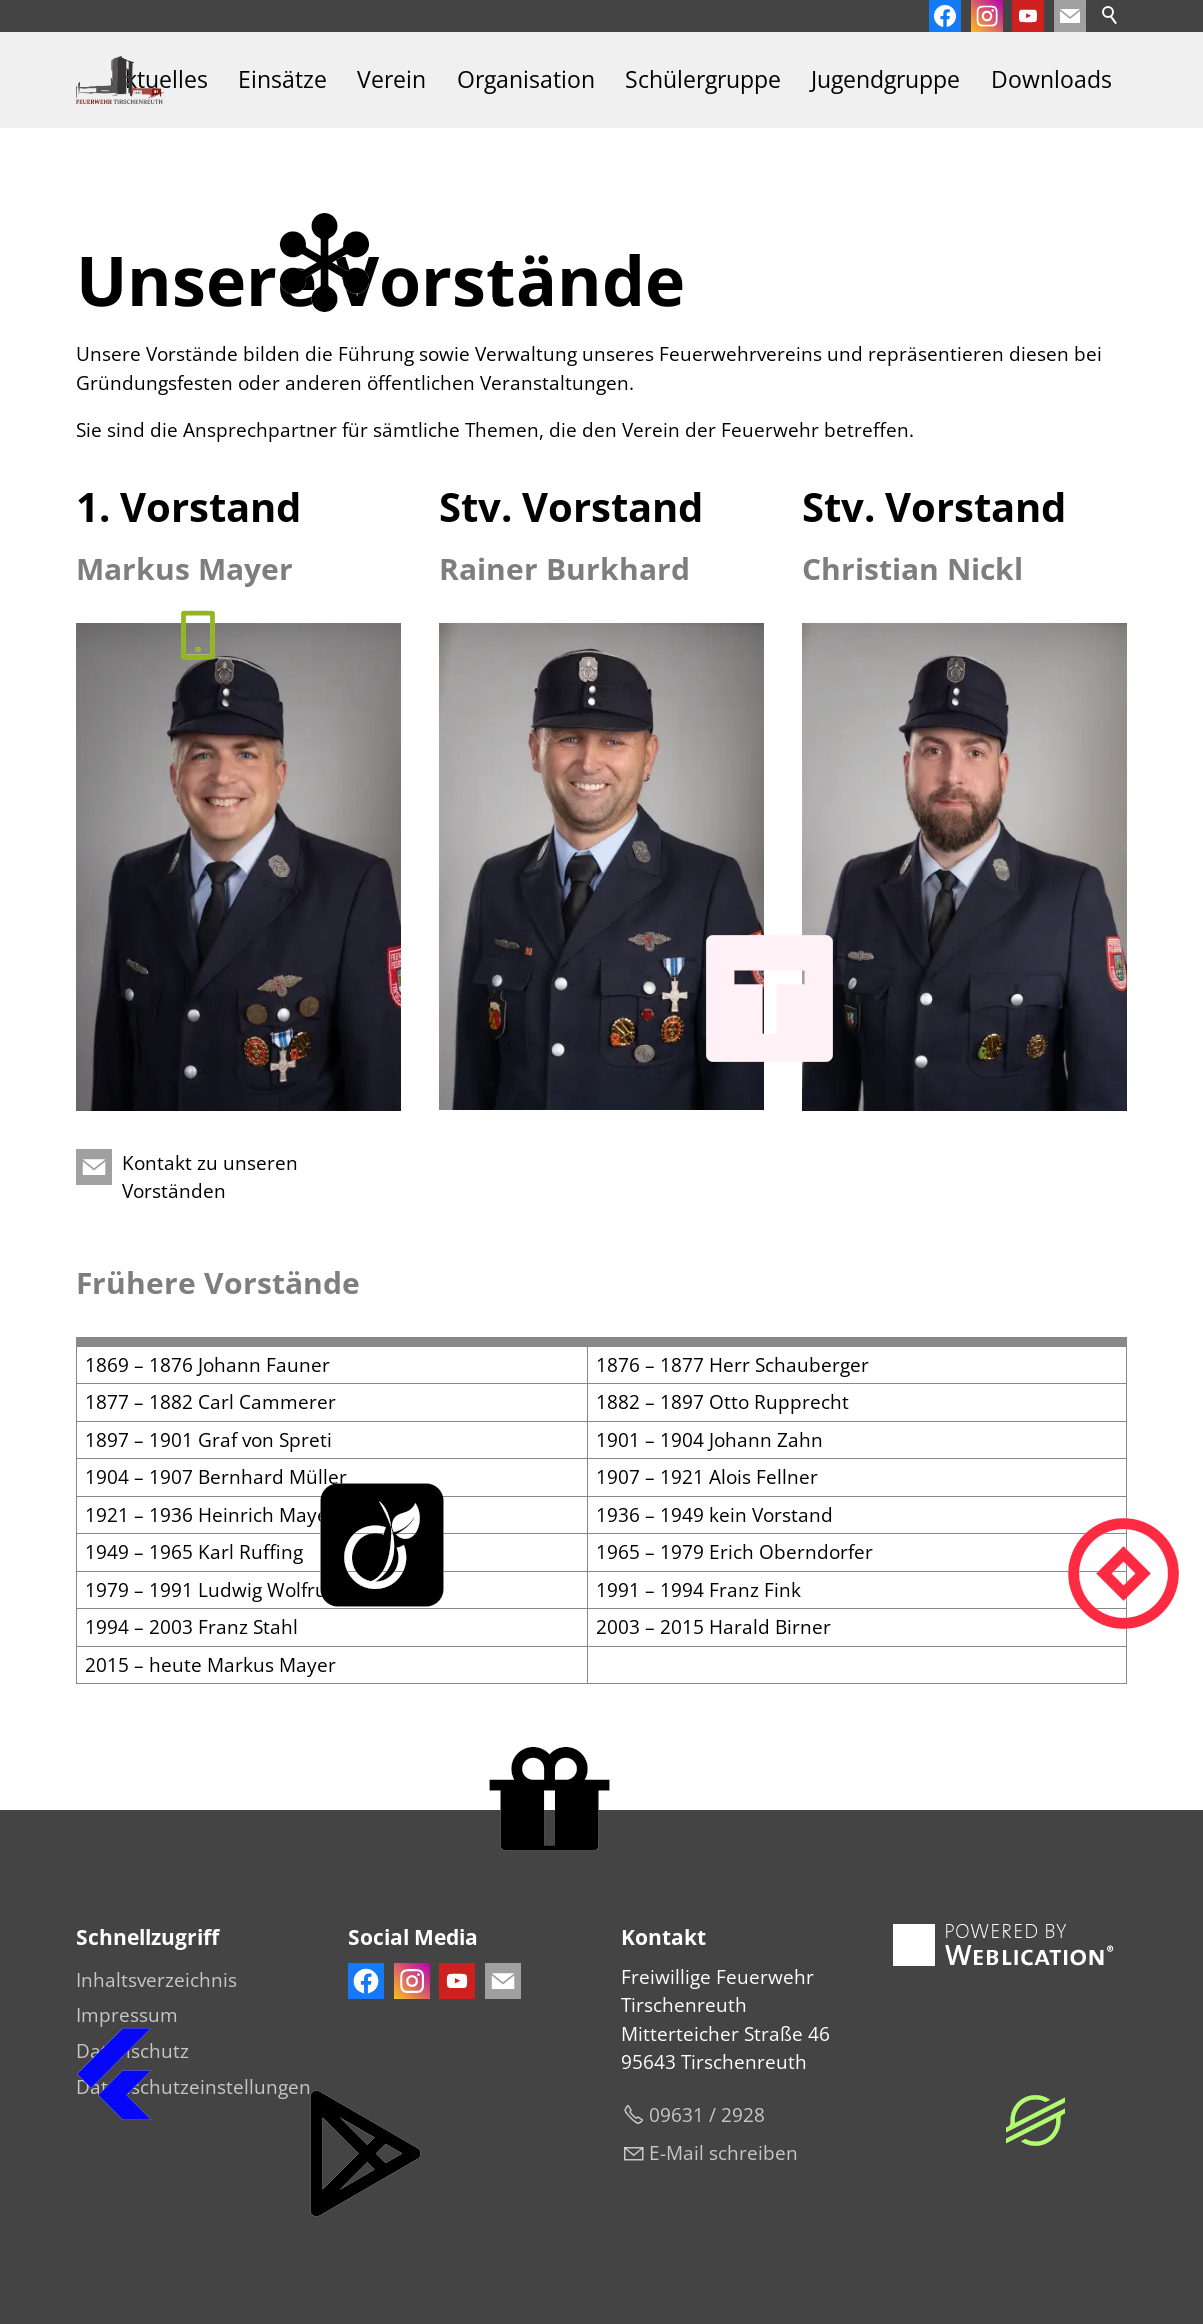  Describe the element at coordinates (1123, 1573) in the screenshot. I see `view in-app currency or coin balance` at that location.